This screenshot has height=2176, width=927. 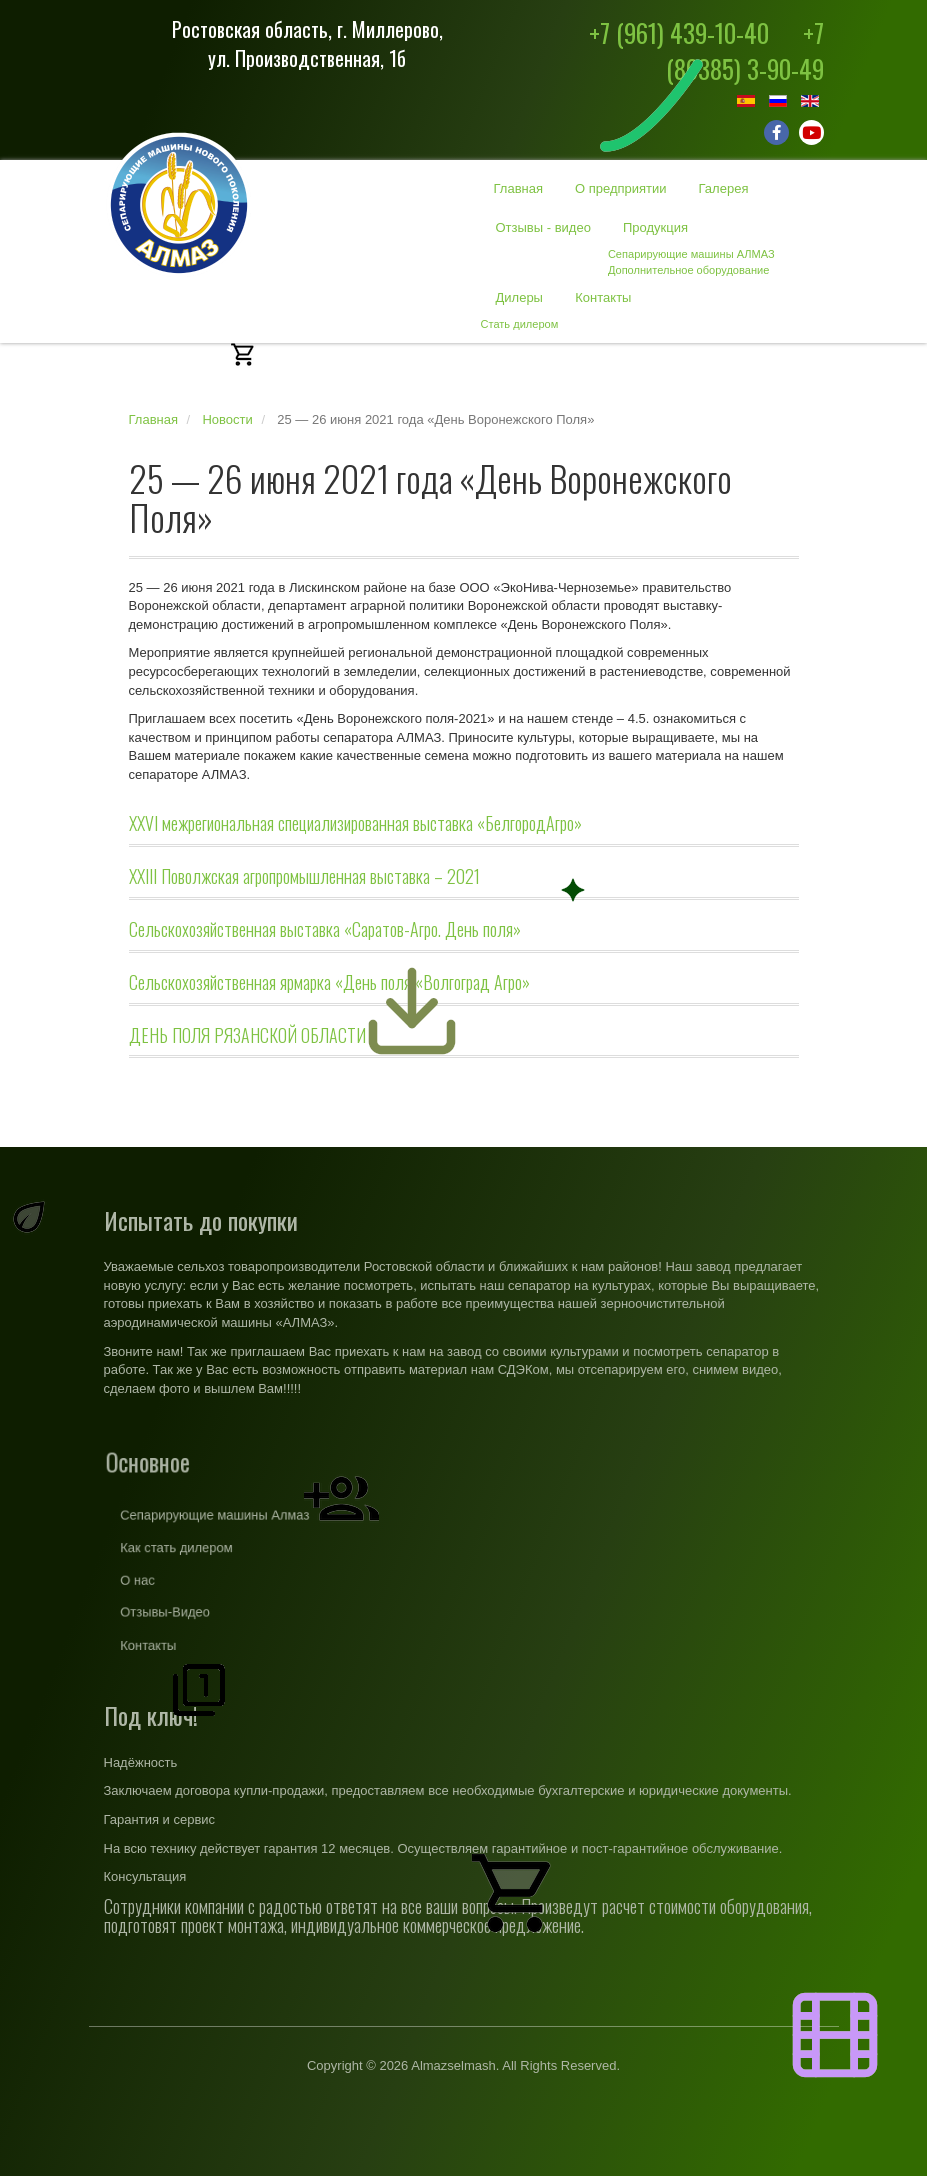 What do you see at coordinates (573, 890) in the screenshot?
I see `indicates AI-generated or enhanced content` at bounding box center [573, 890].